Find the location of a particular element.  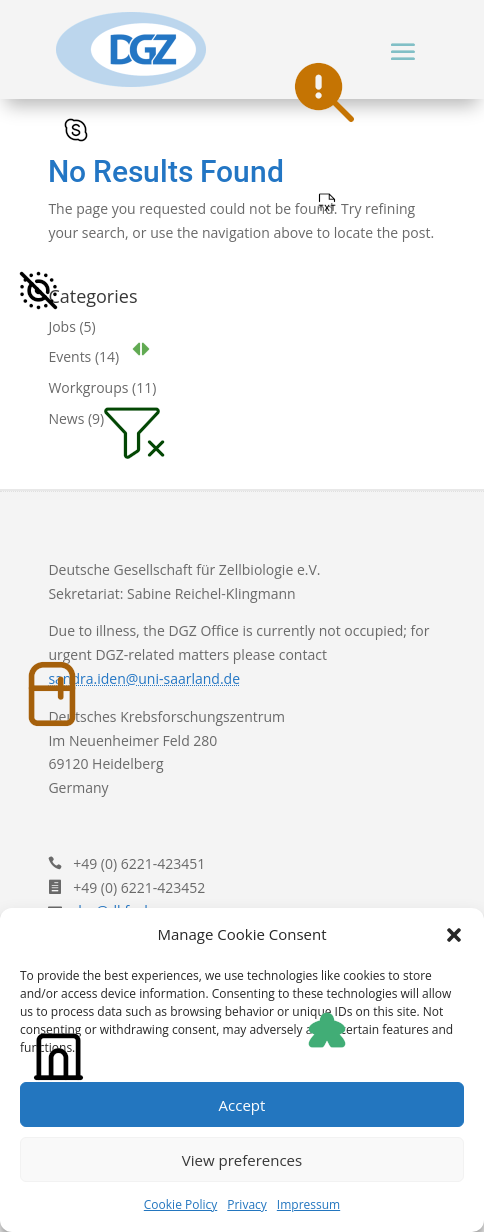

access kitchen appliance controls is located at coordinates (52, 694).